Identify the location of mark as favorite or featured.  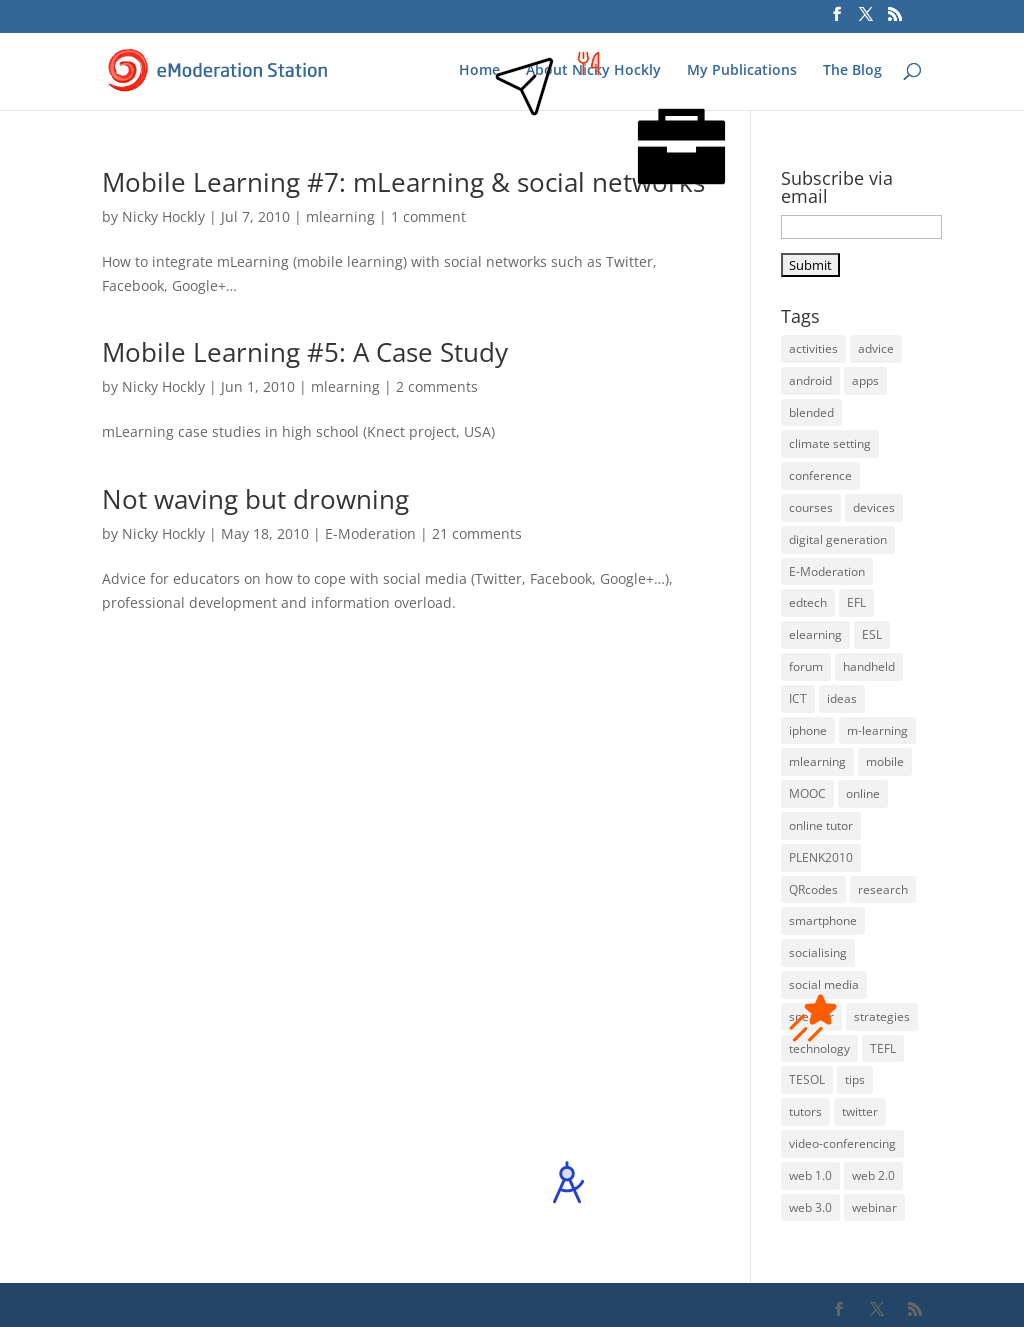
(813, 1018).